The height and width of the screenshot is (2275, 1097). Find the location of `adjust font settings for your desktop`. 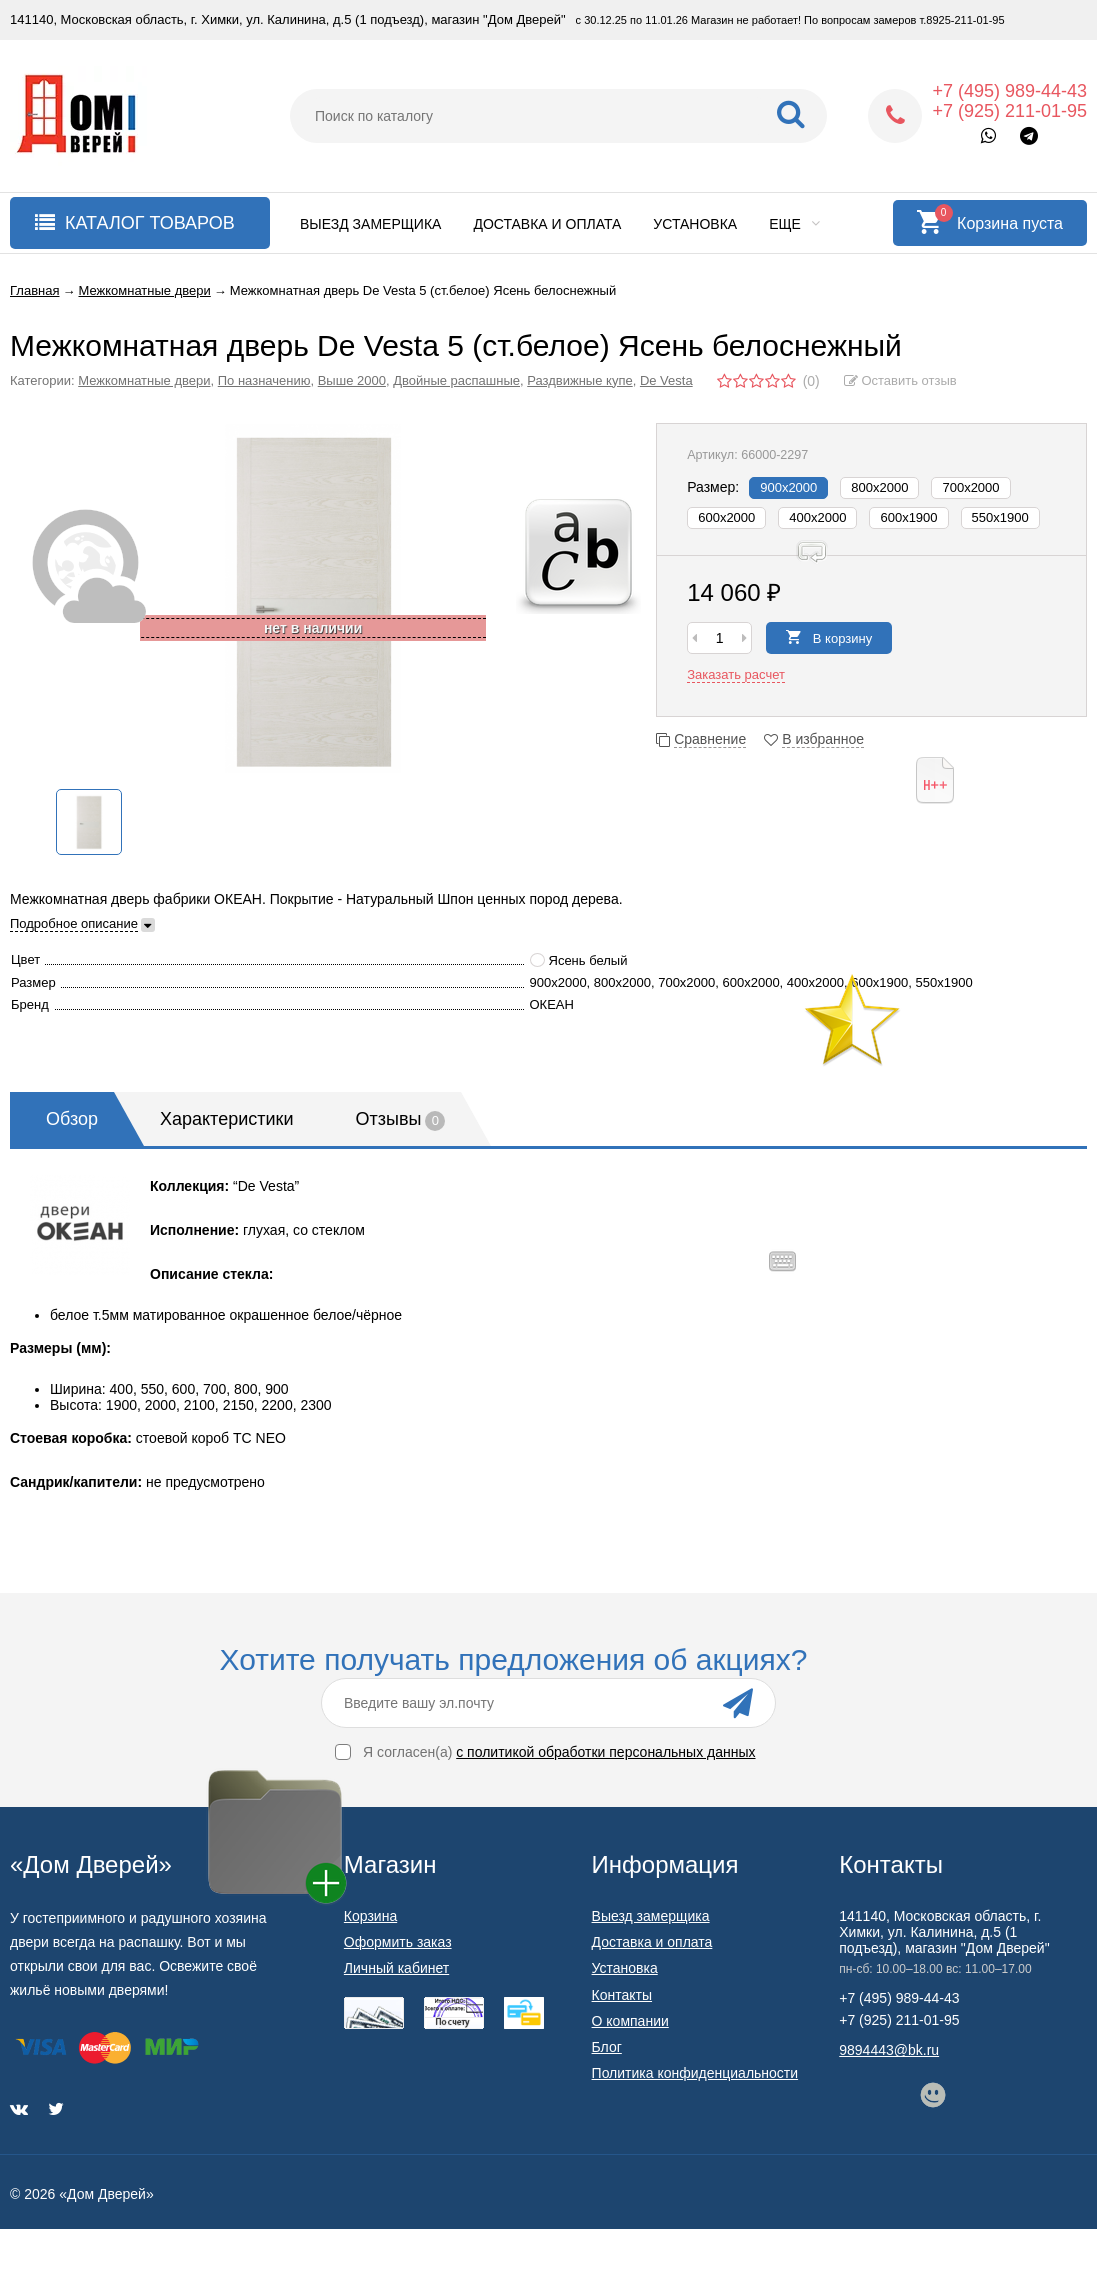

adjust font settings for your desktop is located at coordinates (578, 551).